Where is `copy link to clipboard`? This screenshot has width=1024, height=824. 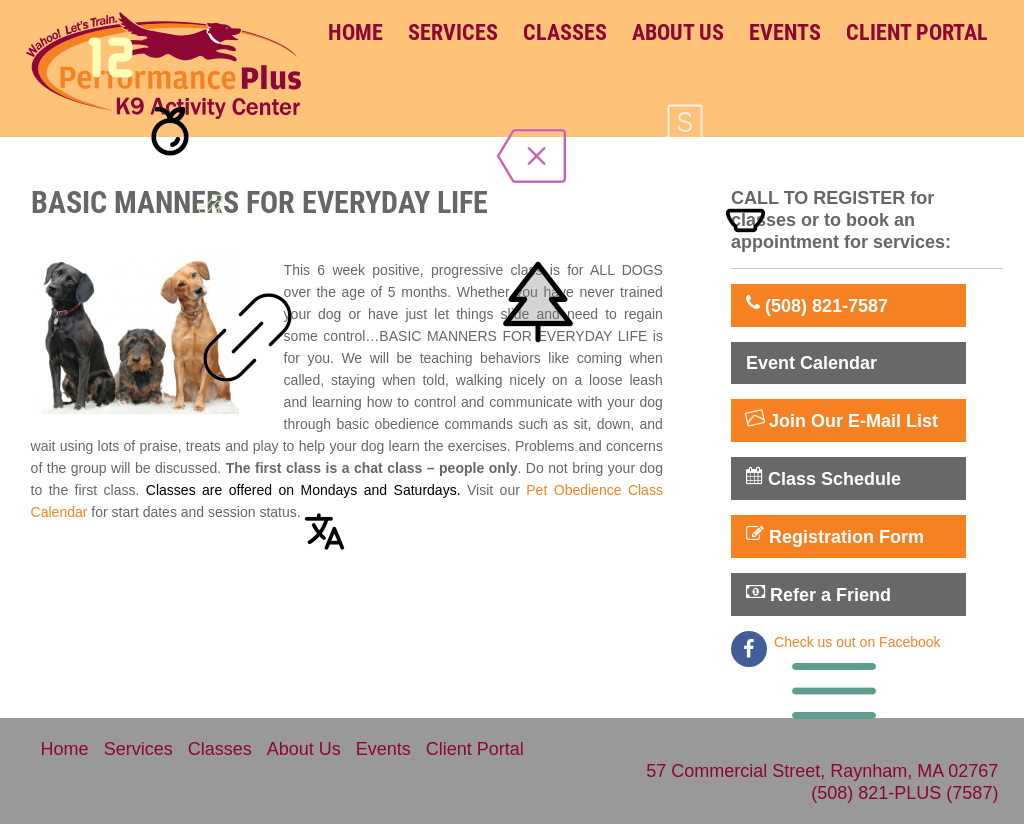 copy link to clipboard is located at coordinates (247, 337).